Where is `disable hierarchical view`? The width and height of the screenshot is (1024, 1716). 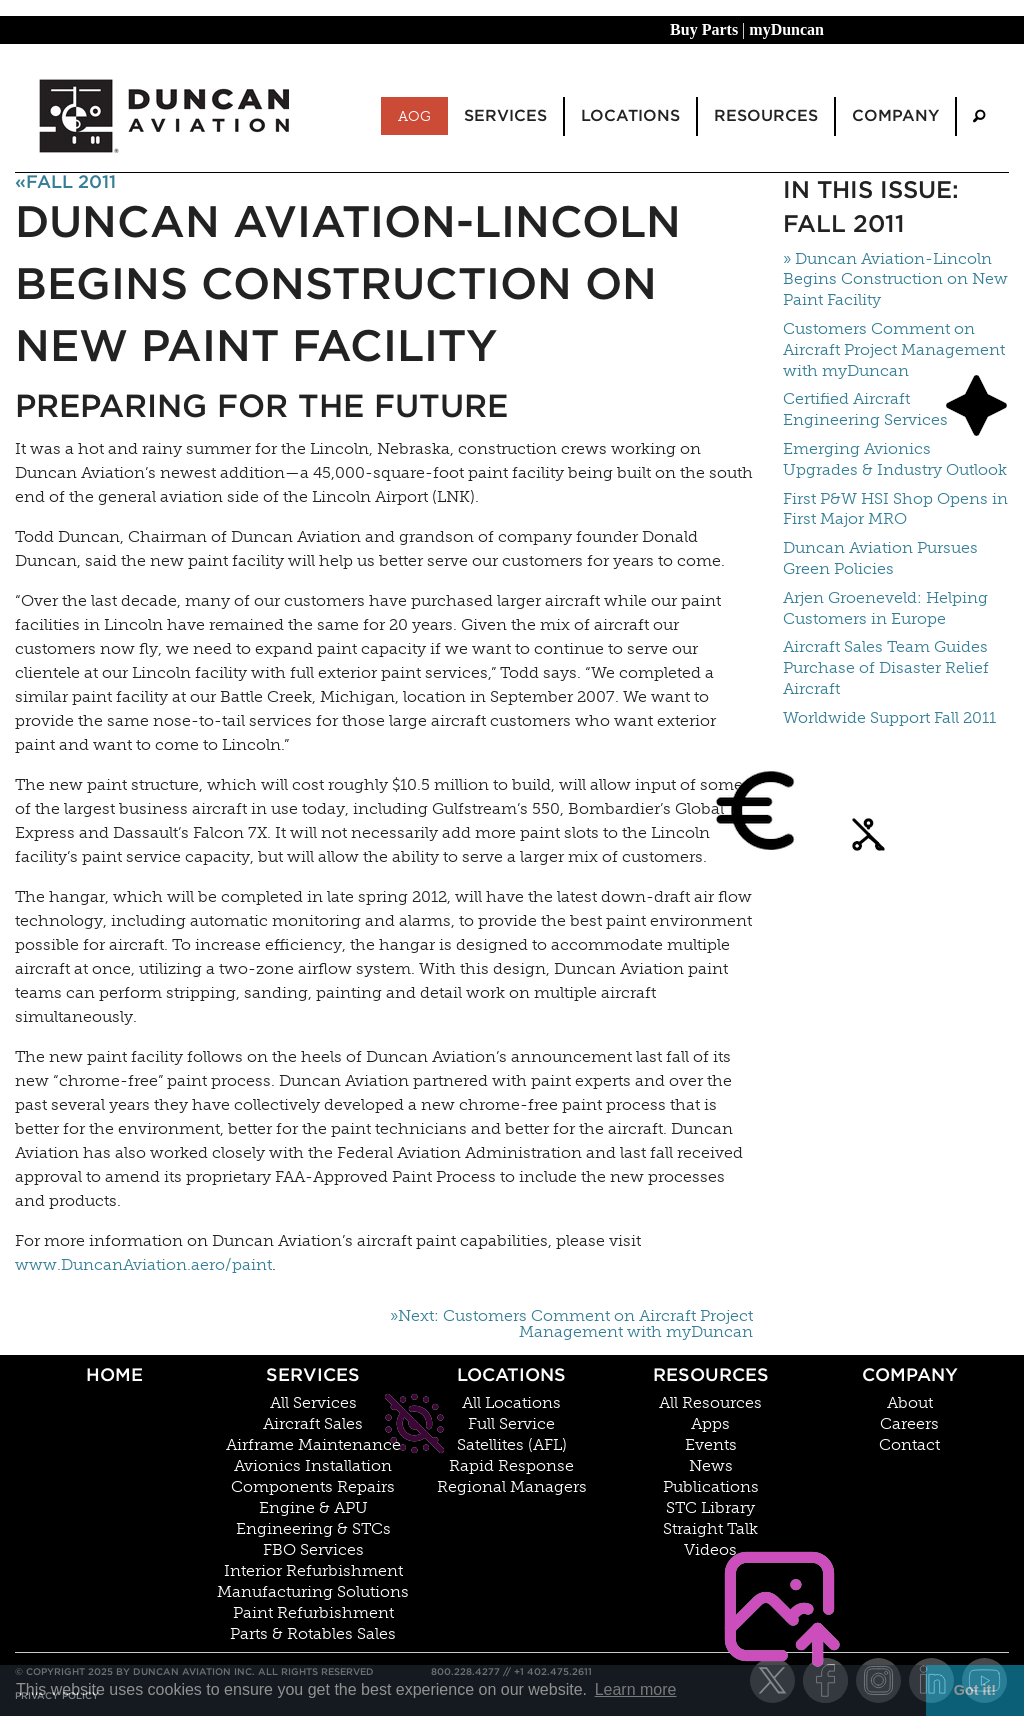
disable hierarchical view is located at coordinates (868, 834).